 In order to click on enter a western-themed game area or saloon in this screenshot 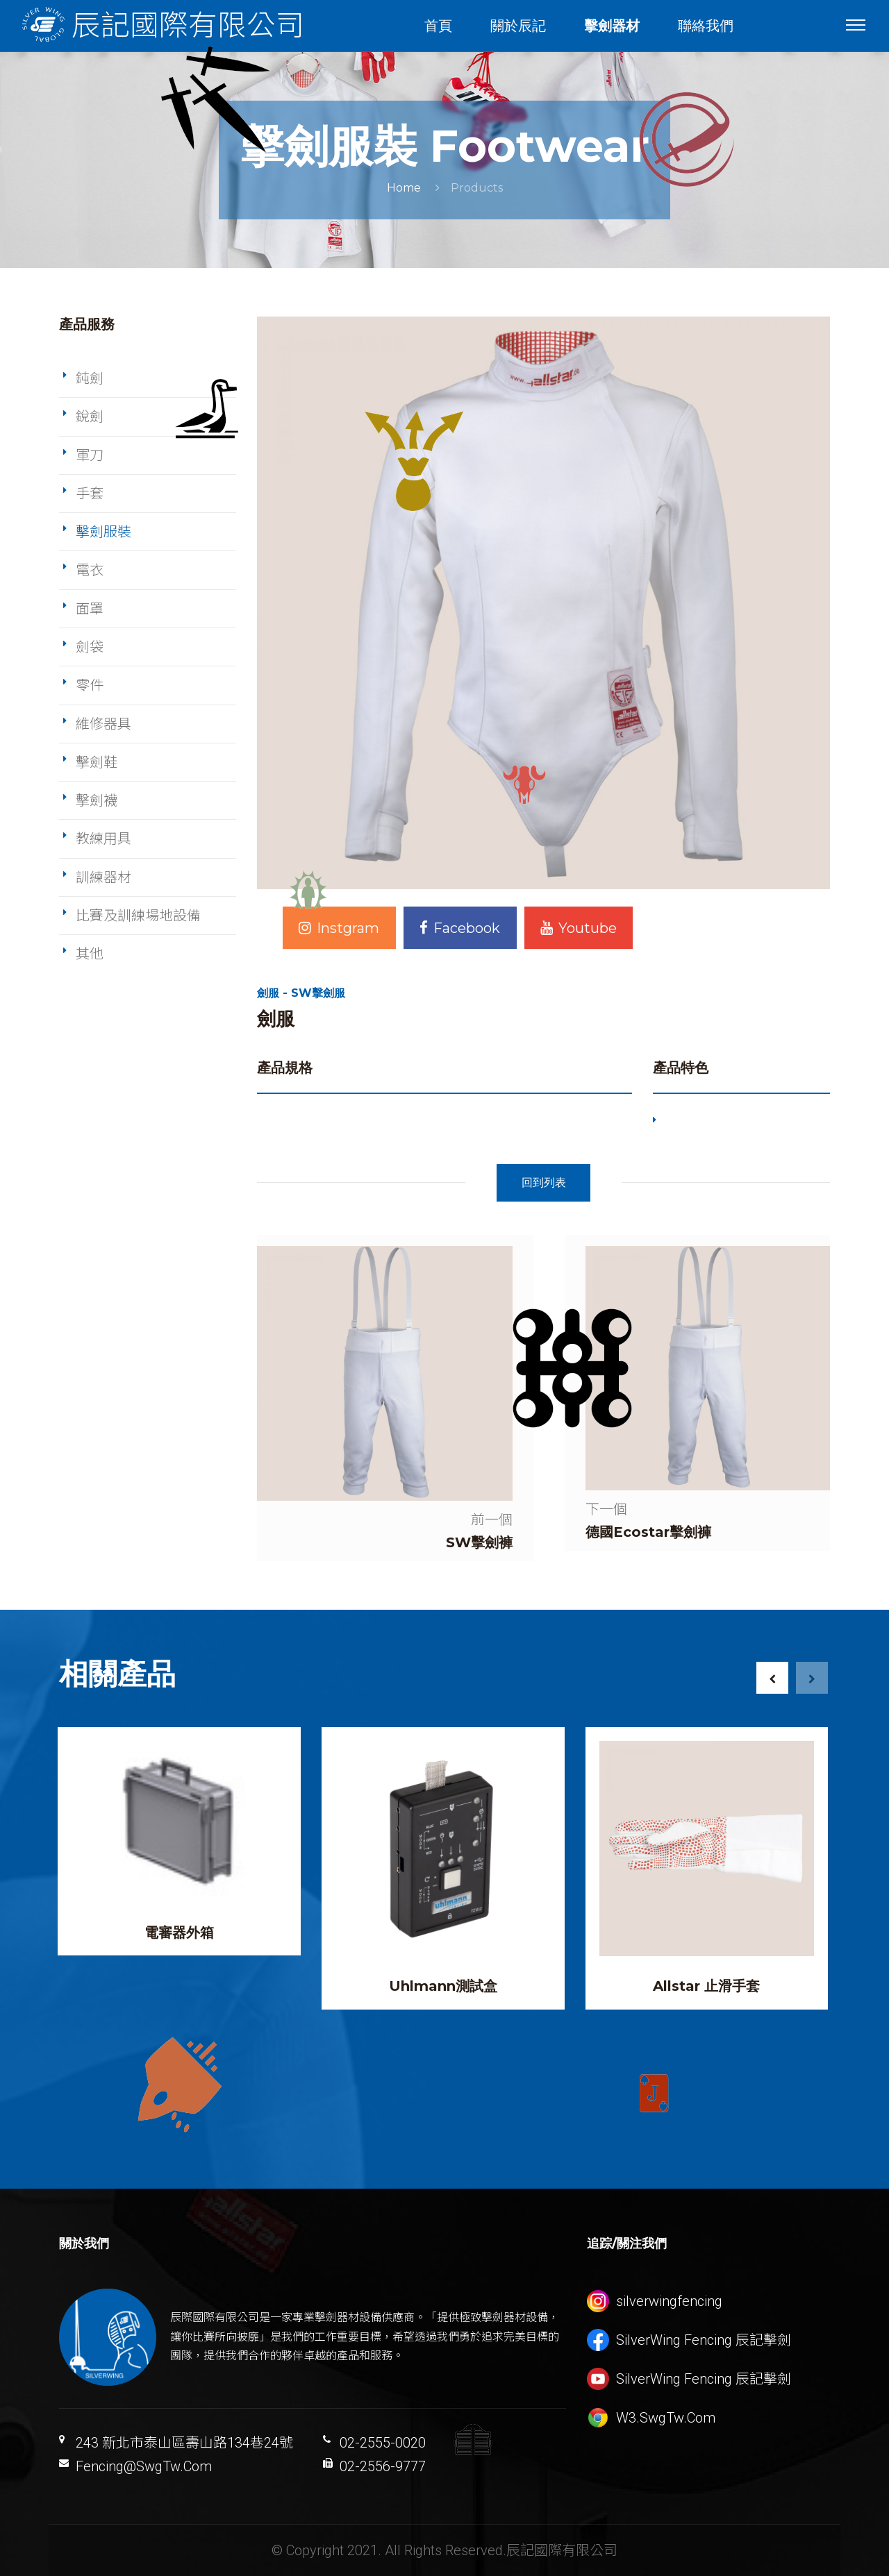, I will do `click(473, 2439)`.